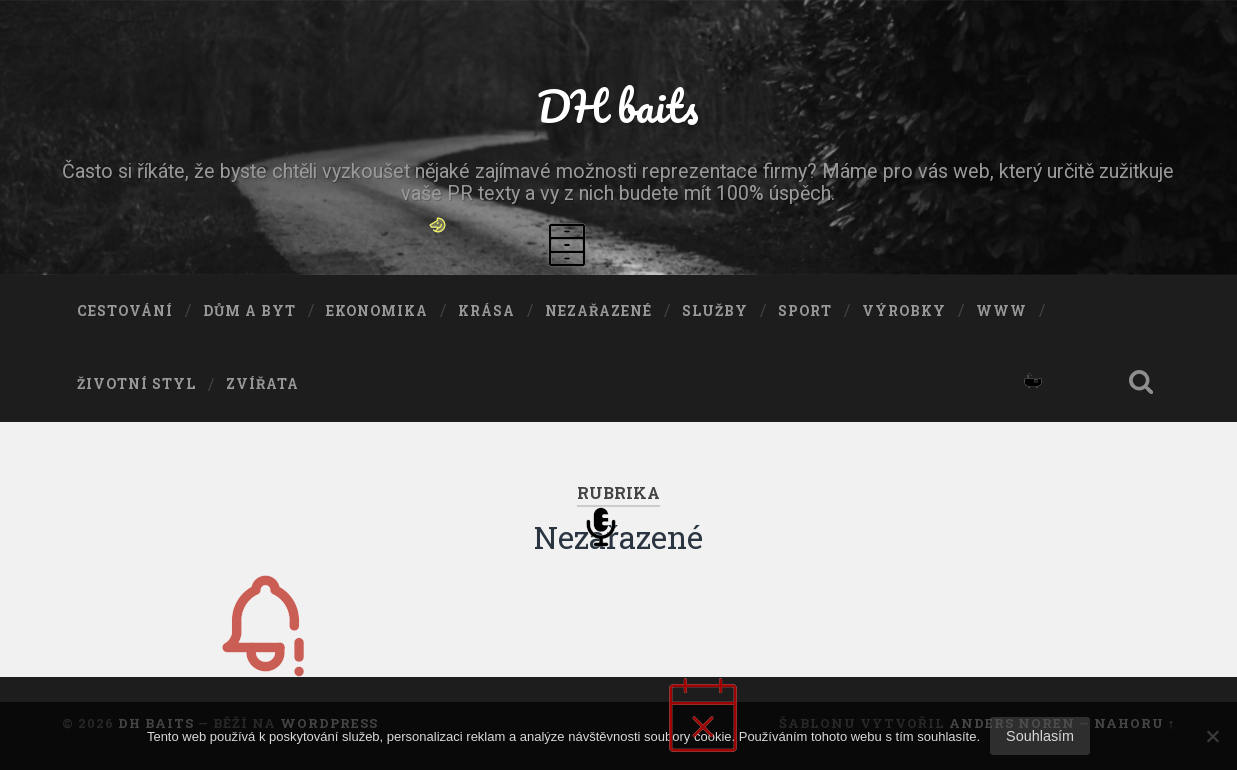  I want to click on cancel or delete an event, so click(703, 718).